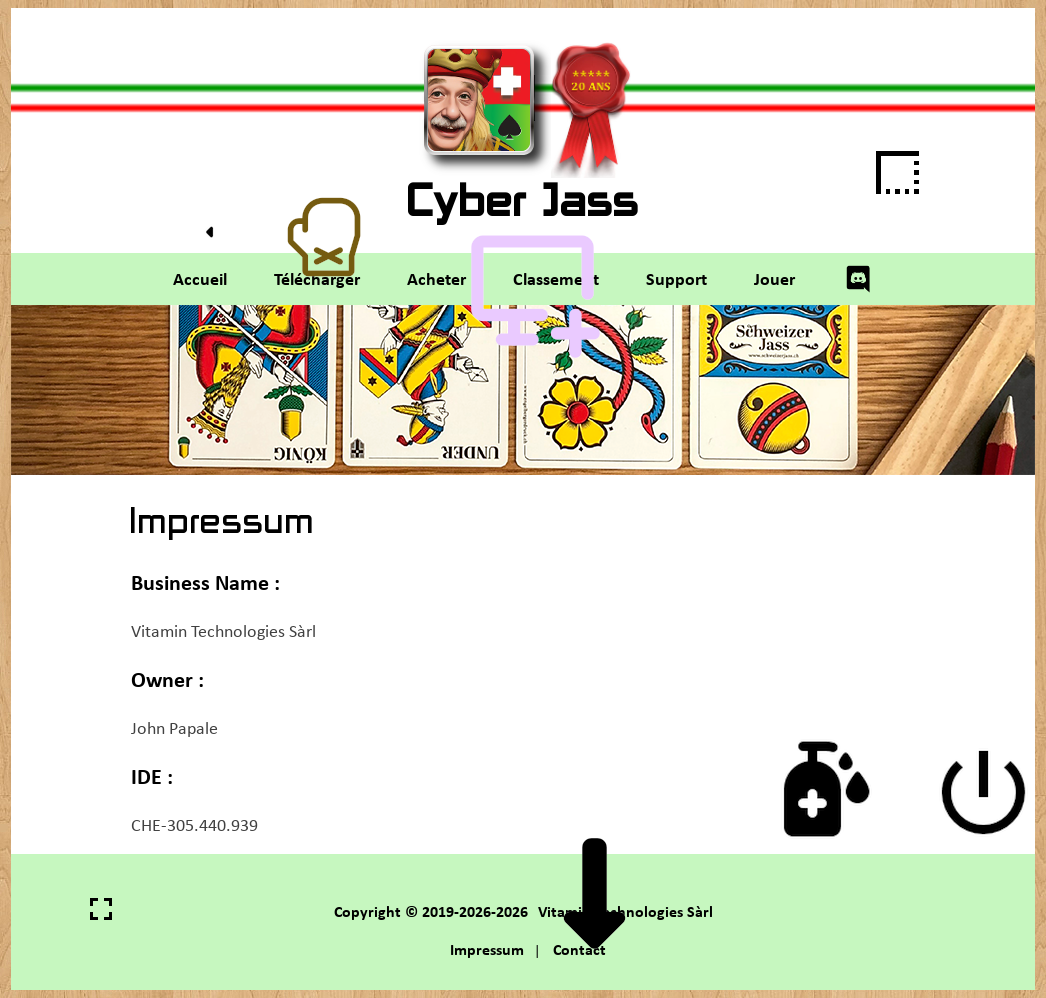  Describe the element at coordinates (532, 290) in the screenshot. I see `add a new desktop or monitor` at that location.